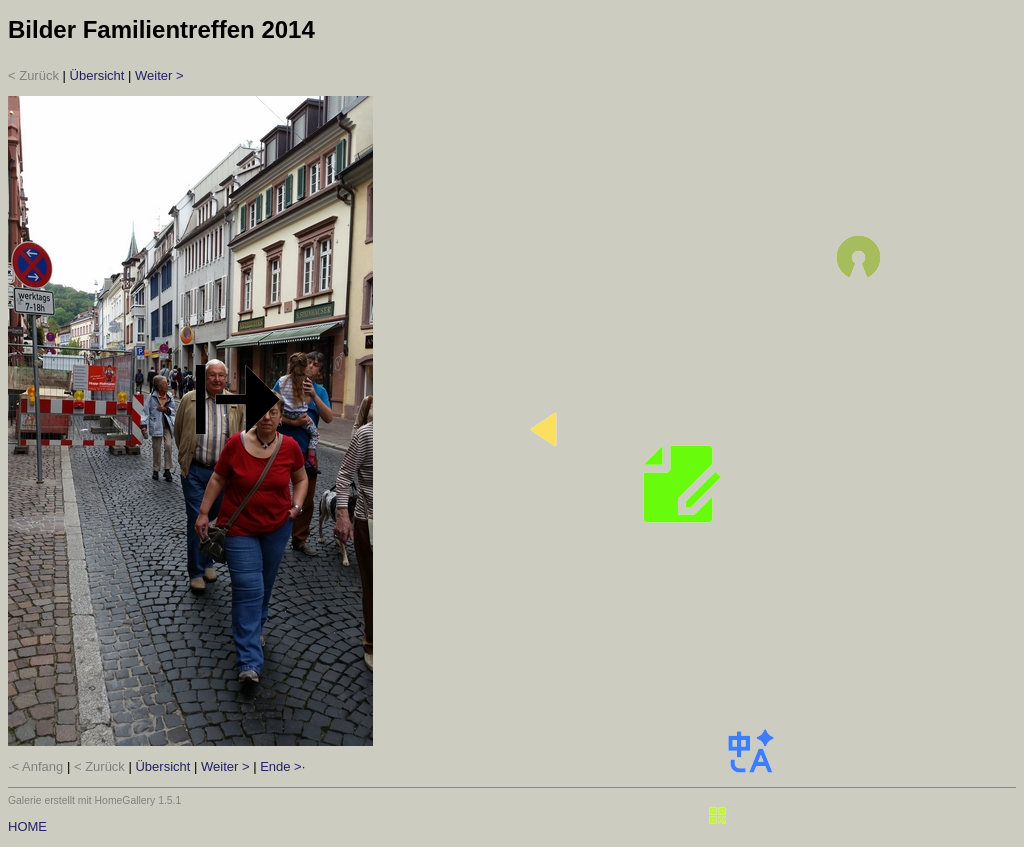 Image resolution: width=1024 pixels, height=847 pixels. What do you see at coordinates (235, 399) in the screenshot?
I see `expand content to the right` at bounding box center [235, 399].